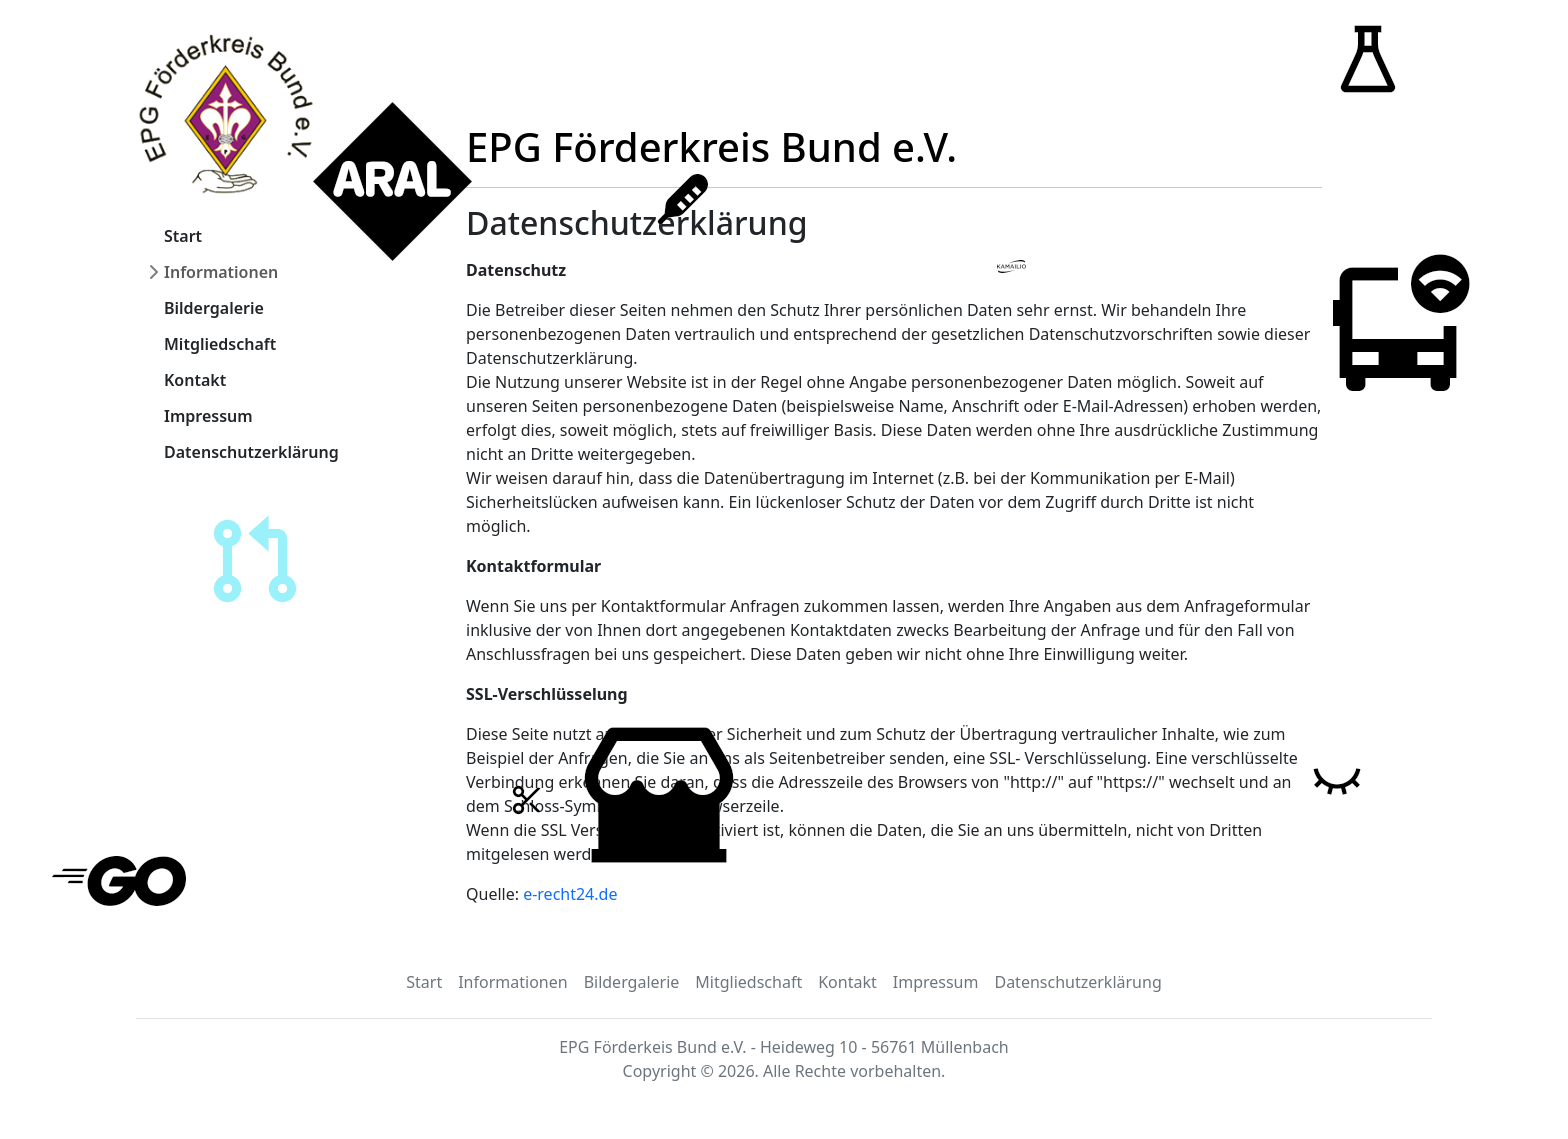  Describe the element at coordinates (119, 881) in the screenshot. I see `go programming language logo` at that location.